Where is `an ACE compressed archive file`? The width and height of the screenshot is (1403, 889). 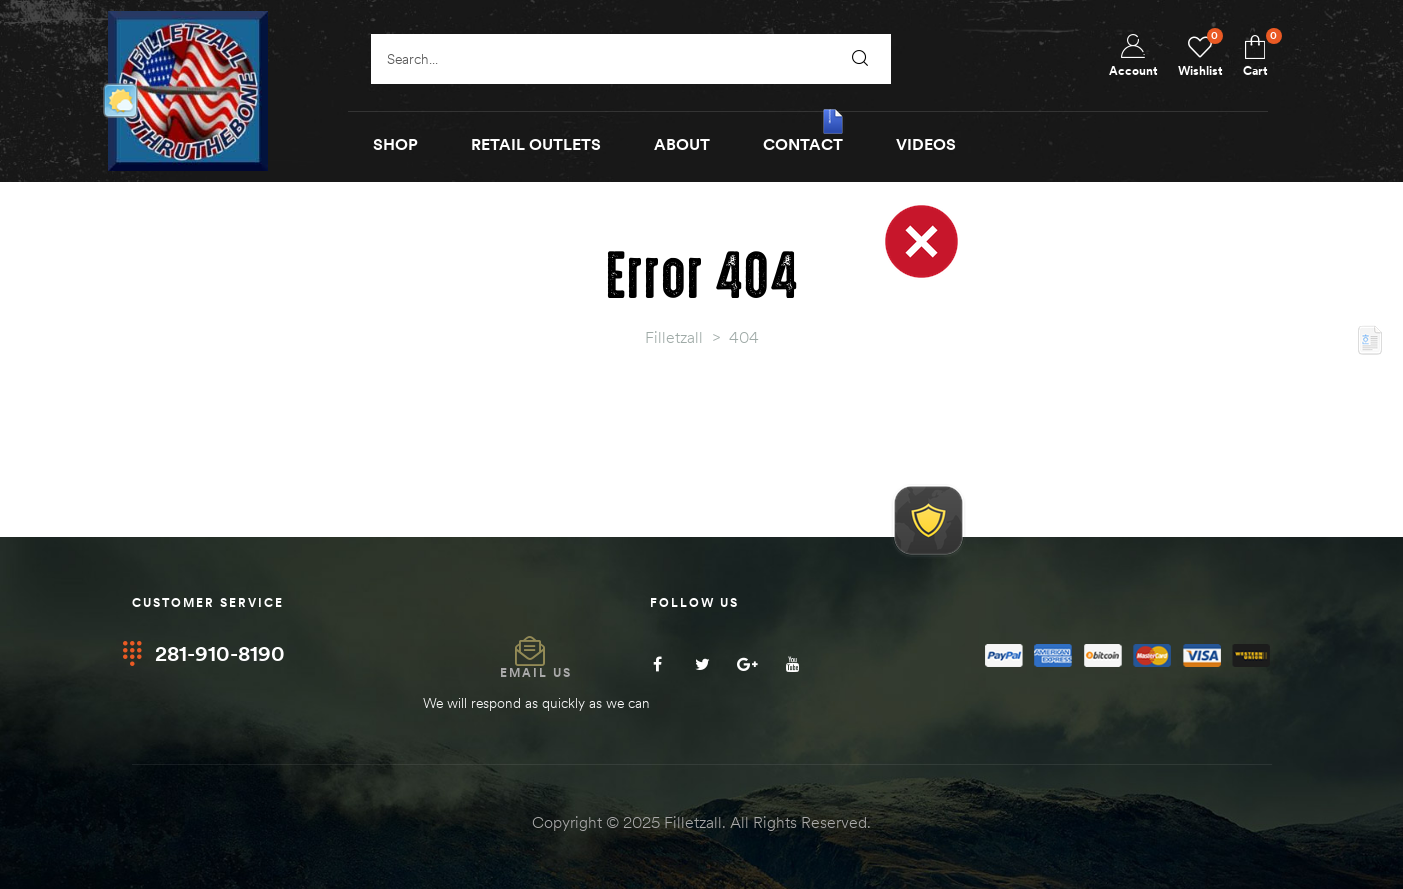
an ACE compressed archive file is located at coordinates (833, 122).